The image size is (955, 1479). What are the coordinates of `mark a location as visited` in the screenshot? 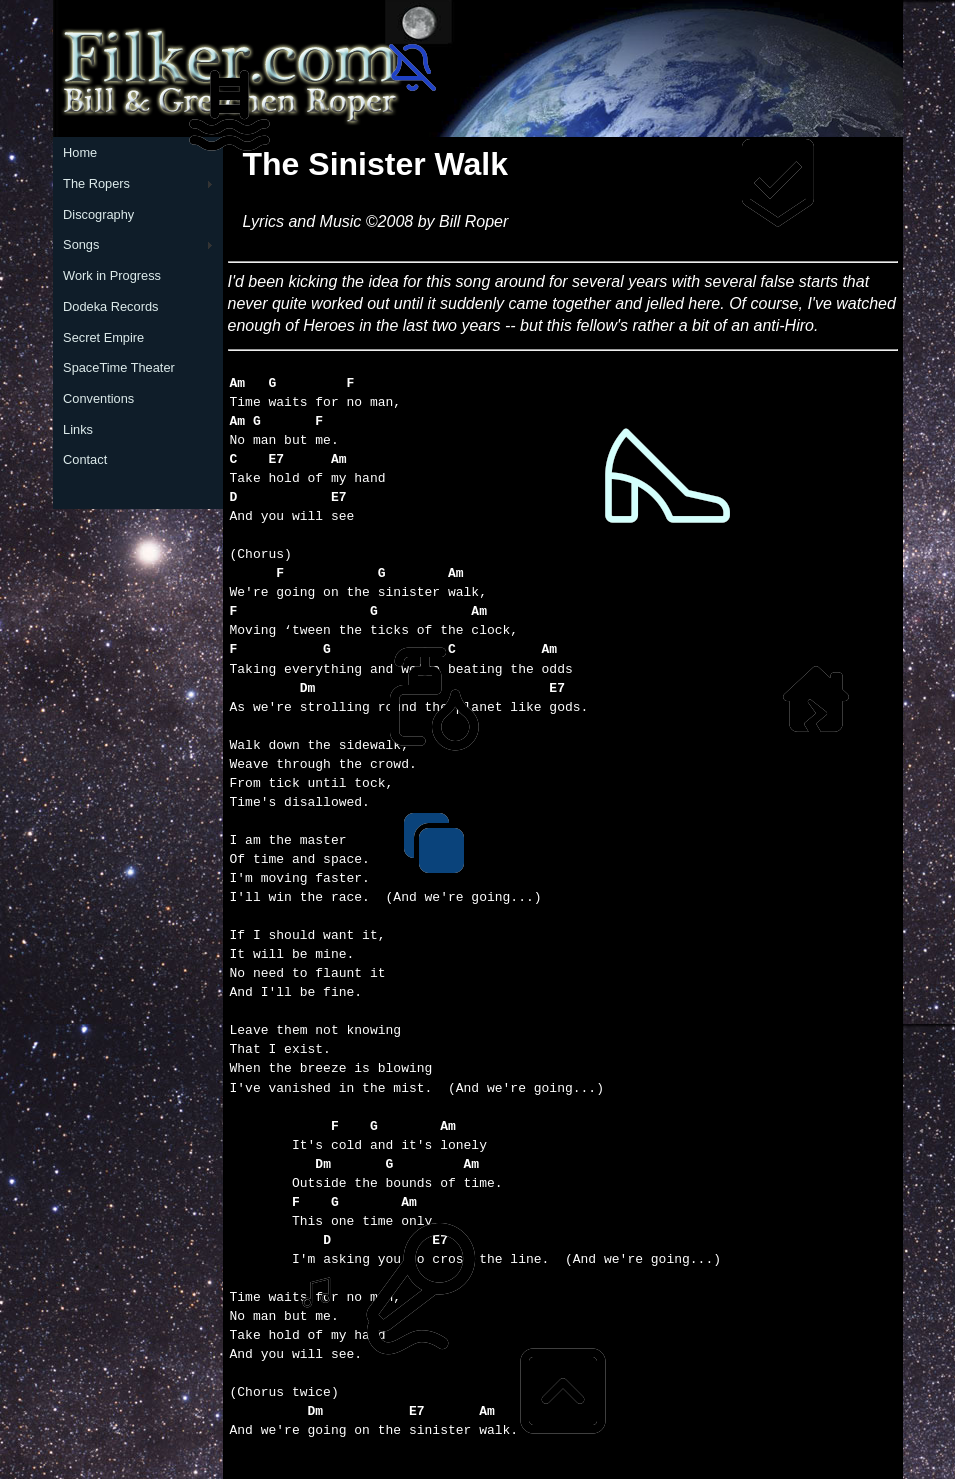 It's located at (778, 183).